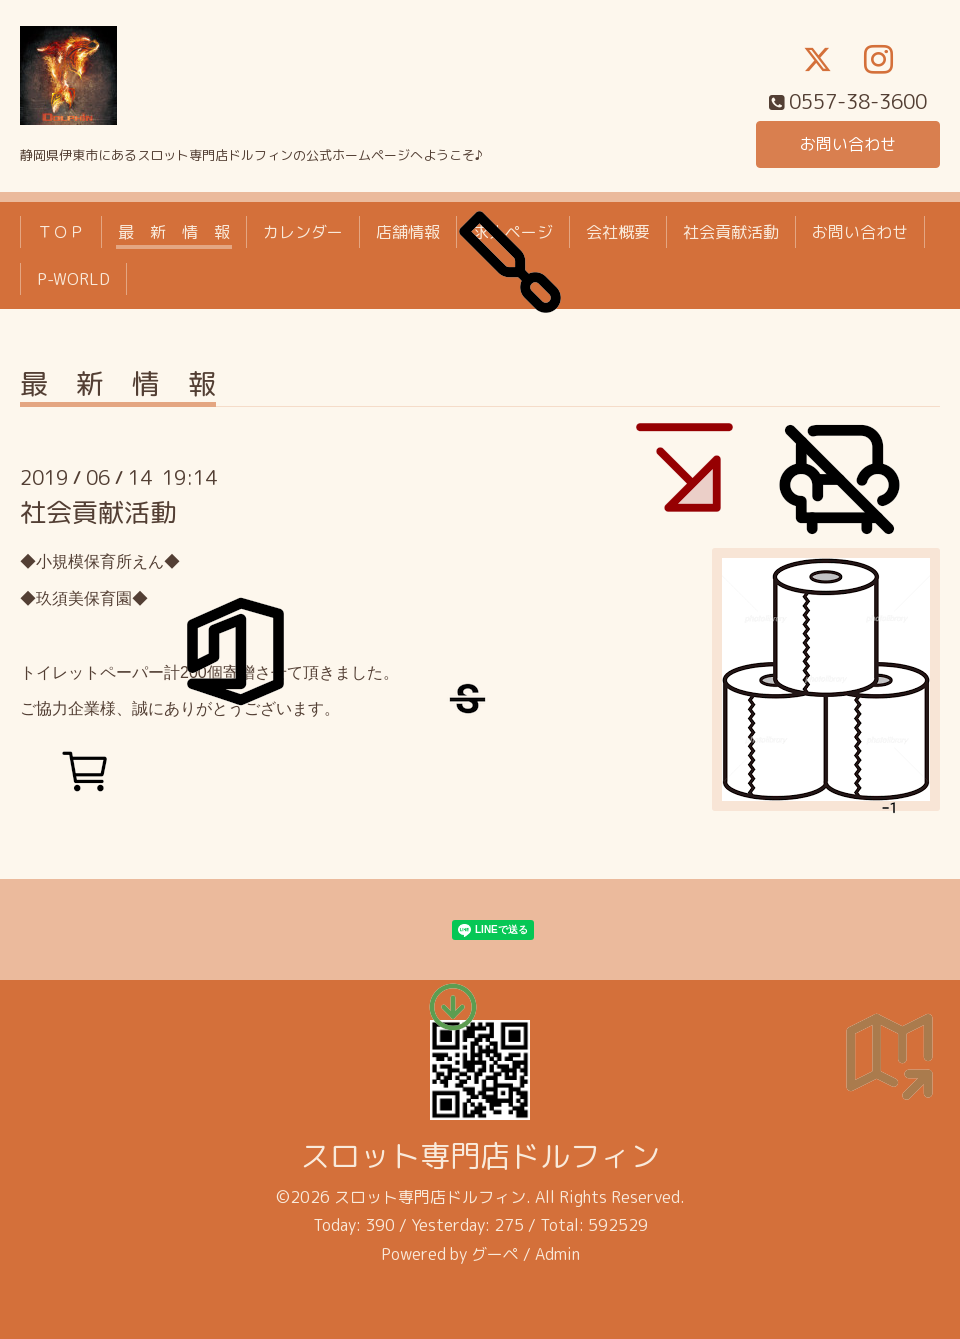 The height and width of the screenshot is (1339, 960). What do you see at coordinates (235, 651) in the screenshot?
I see `open Microsoft Office suite` at bounding box center [235, 651].